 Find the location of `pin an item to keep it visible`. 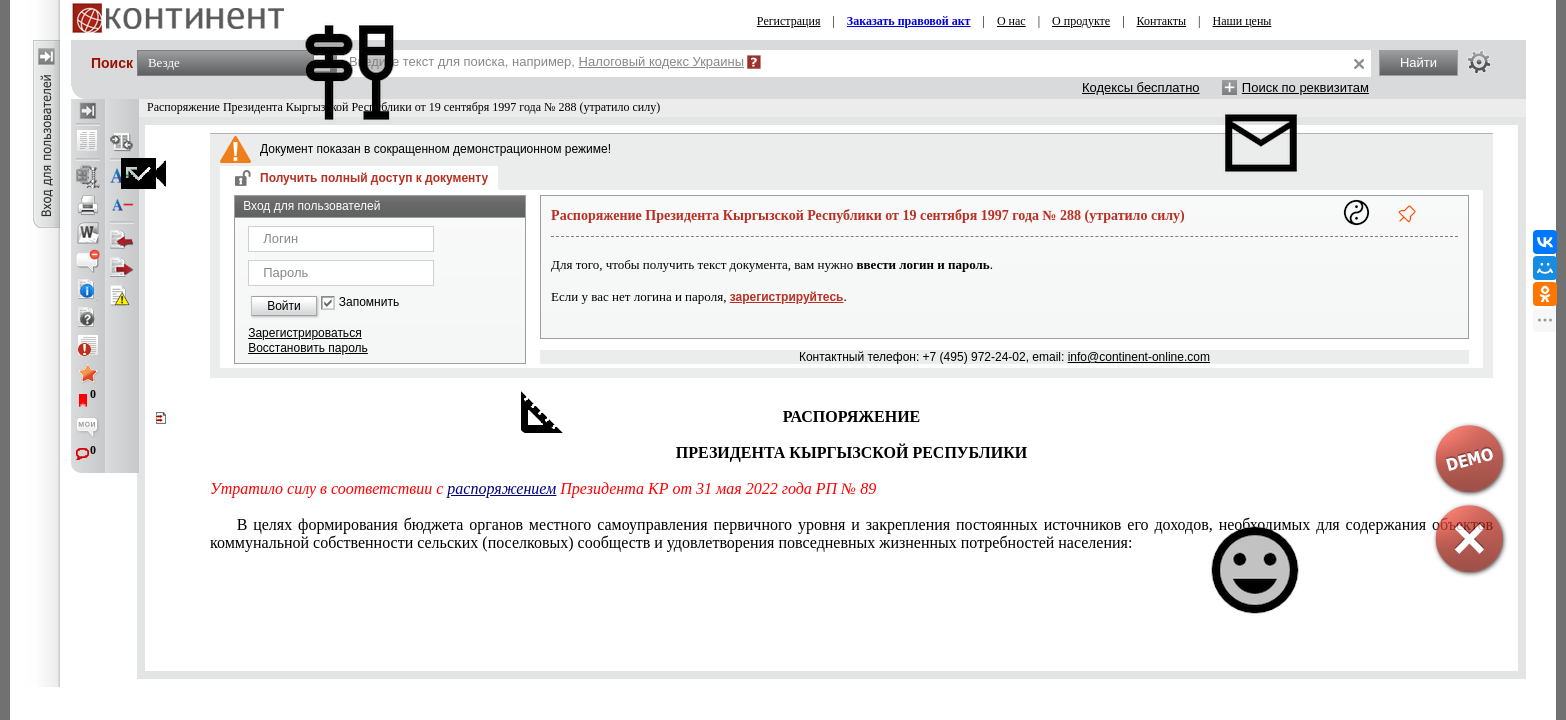

pin an item to keep it visible is located at coordinates (1406, 214).